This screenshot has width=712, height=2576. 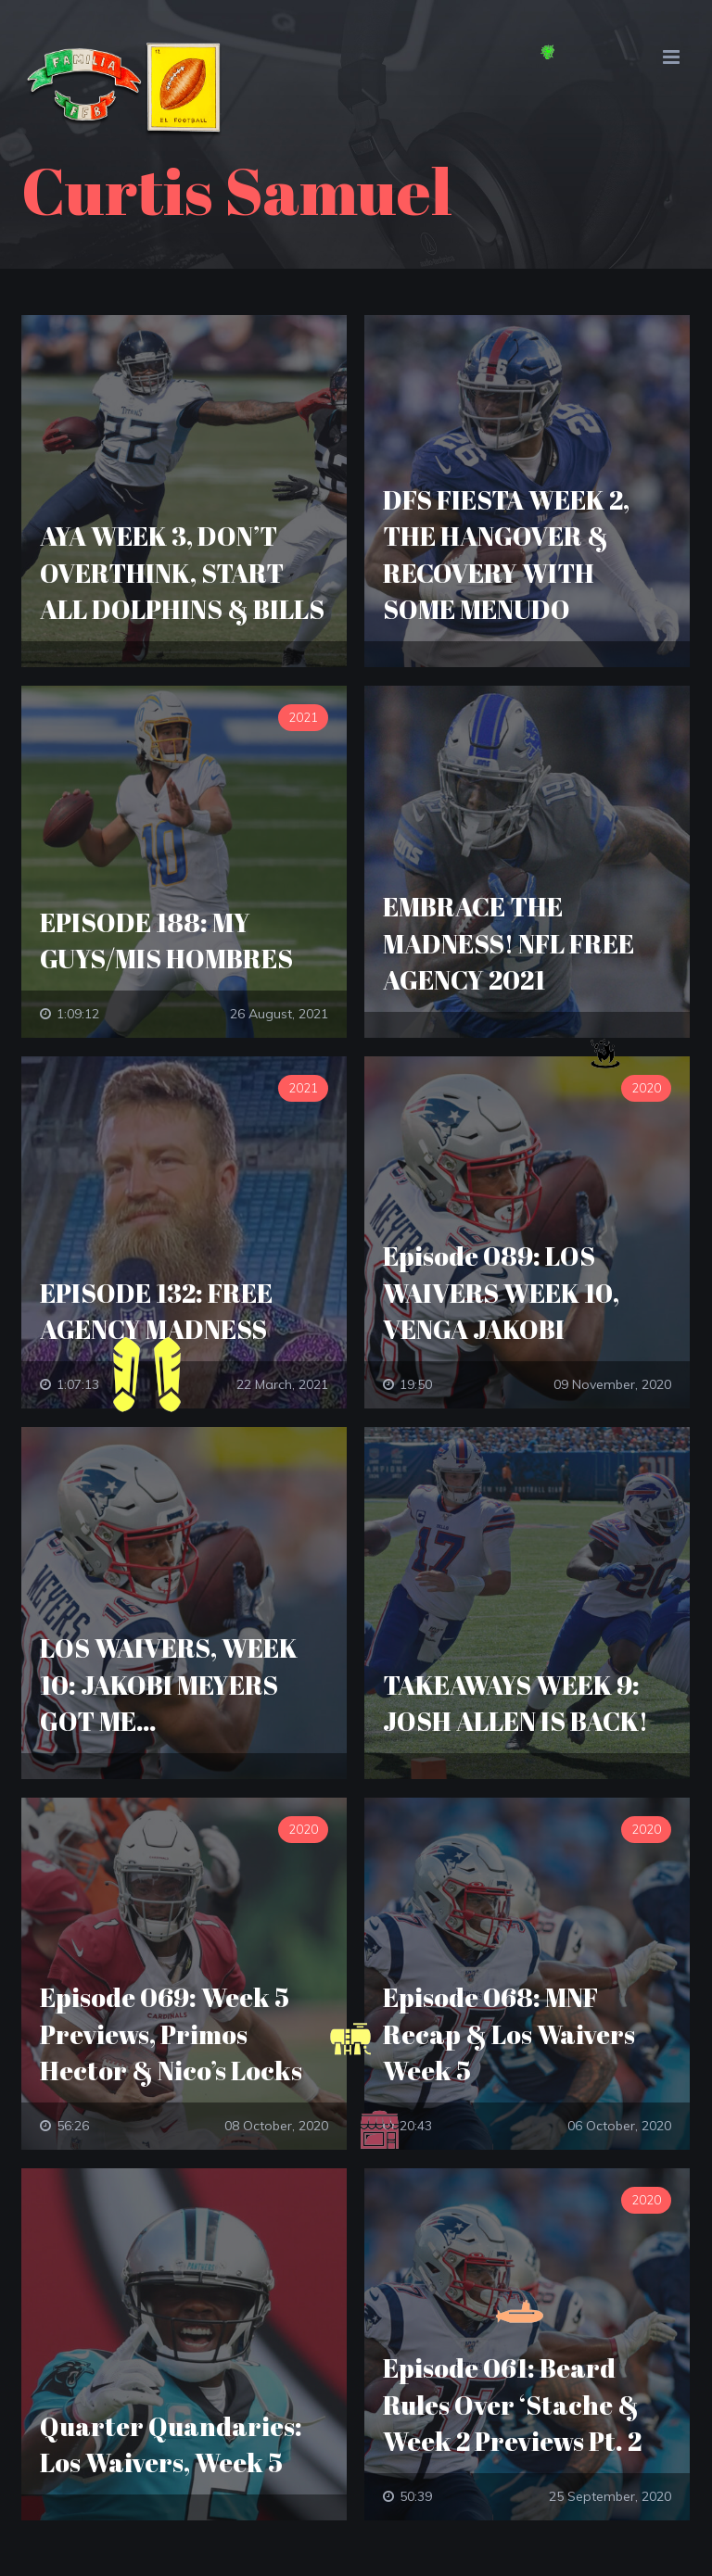 I want to click on activate defensive ability or shield spell, so click(x=548, y=52).